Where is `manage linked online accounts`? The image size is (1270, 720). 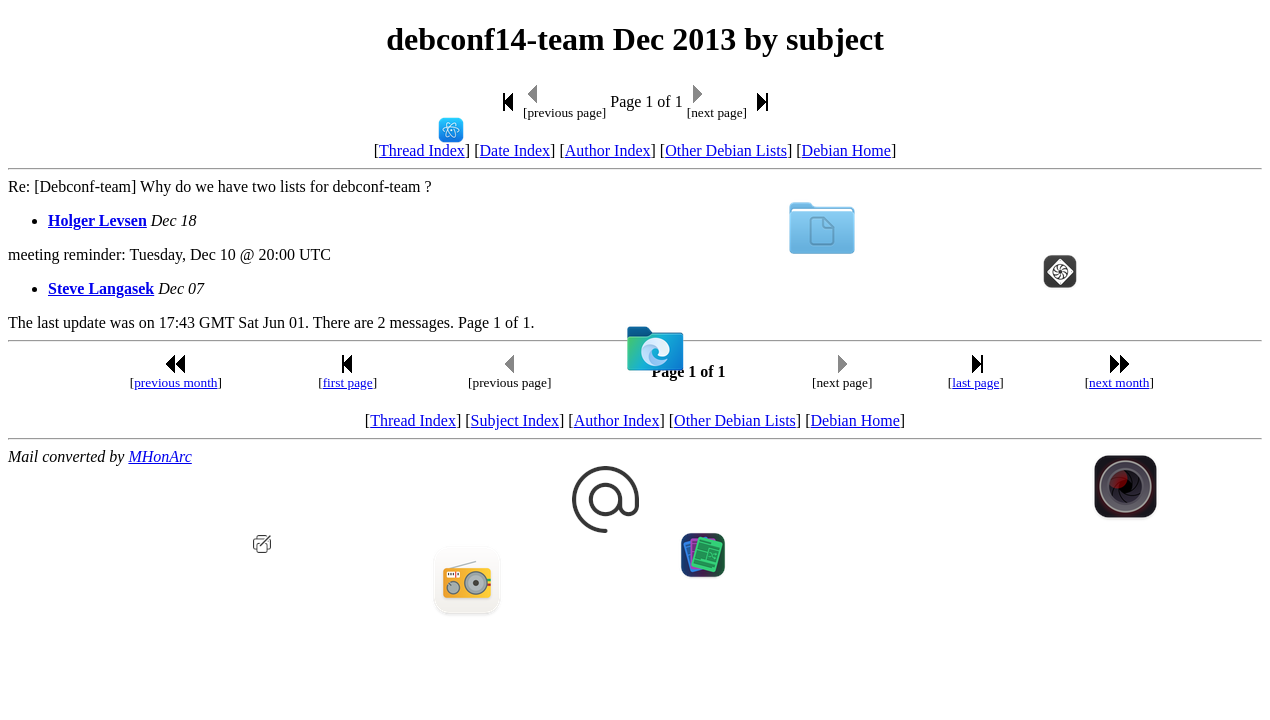 manage linked online accounts is located at coordinates (605, 499).